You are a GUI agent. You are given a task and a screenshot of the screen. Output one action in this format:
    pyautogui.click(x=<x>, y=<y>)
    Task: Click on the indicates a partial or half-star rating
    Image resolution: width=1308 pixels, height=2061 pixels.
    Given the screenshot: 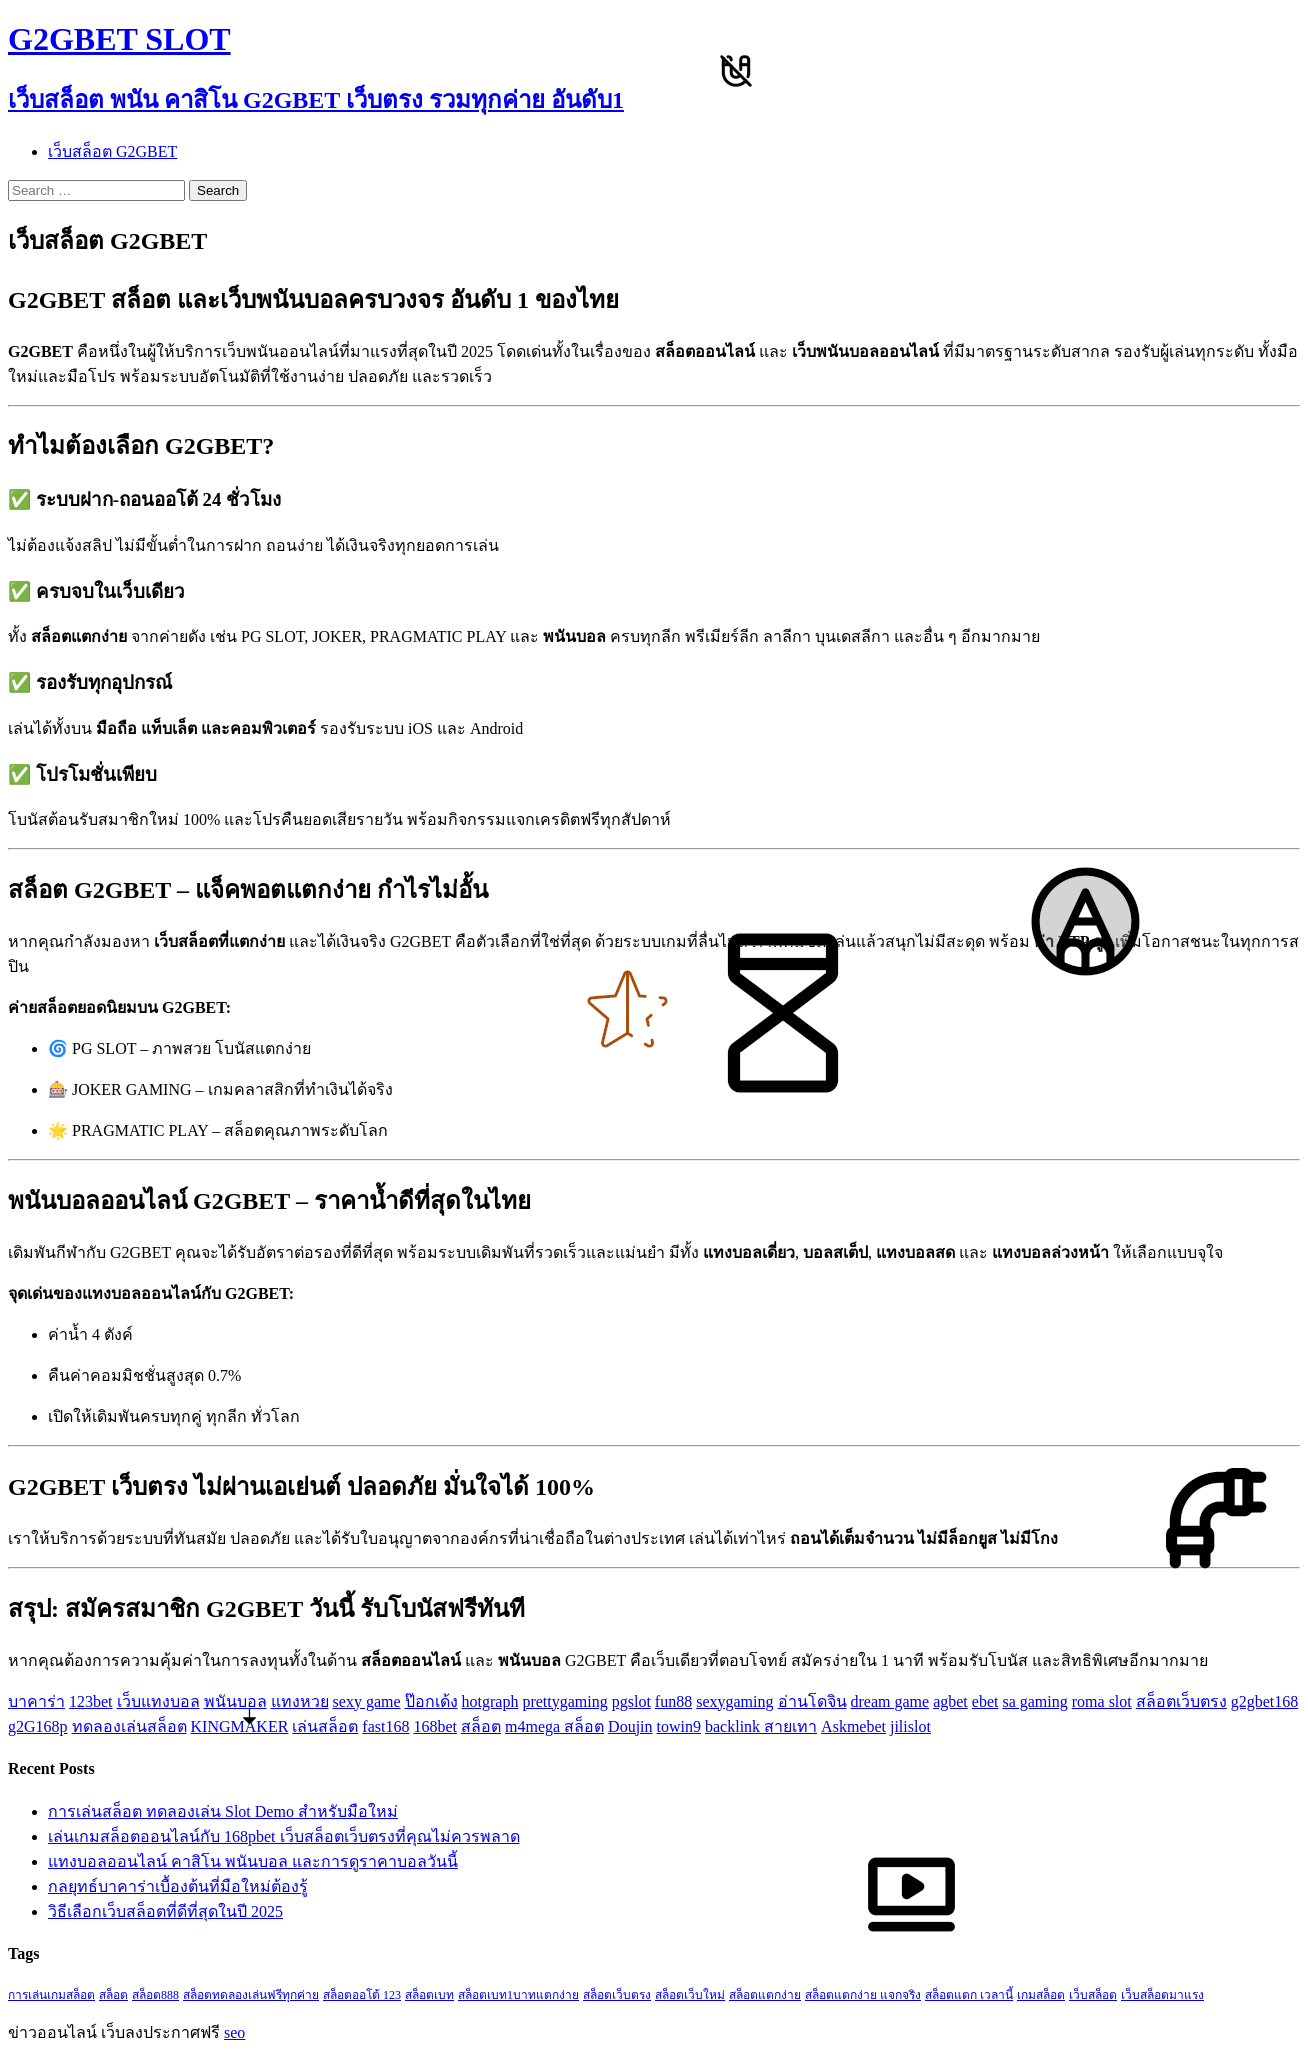 What is the action you would take?
    pyautogui.click(x=627, y=1010)
    